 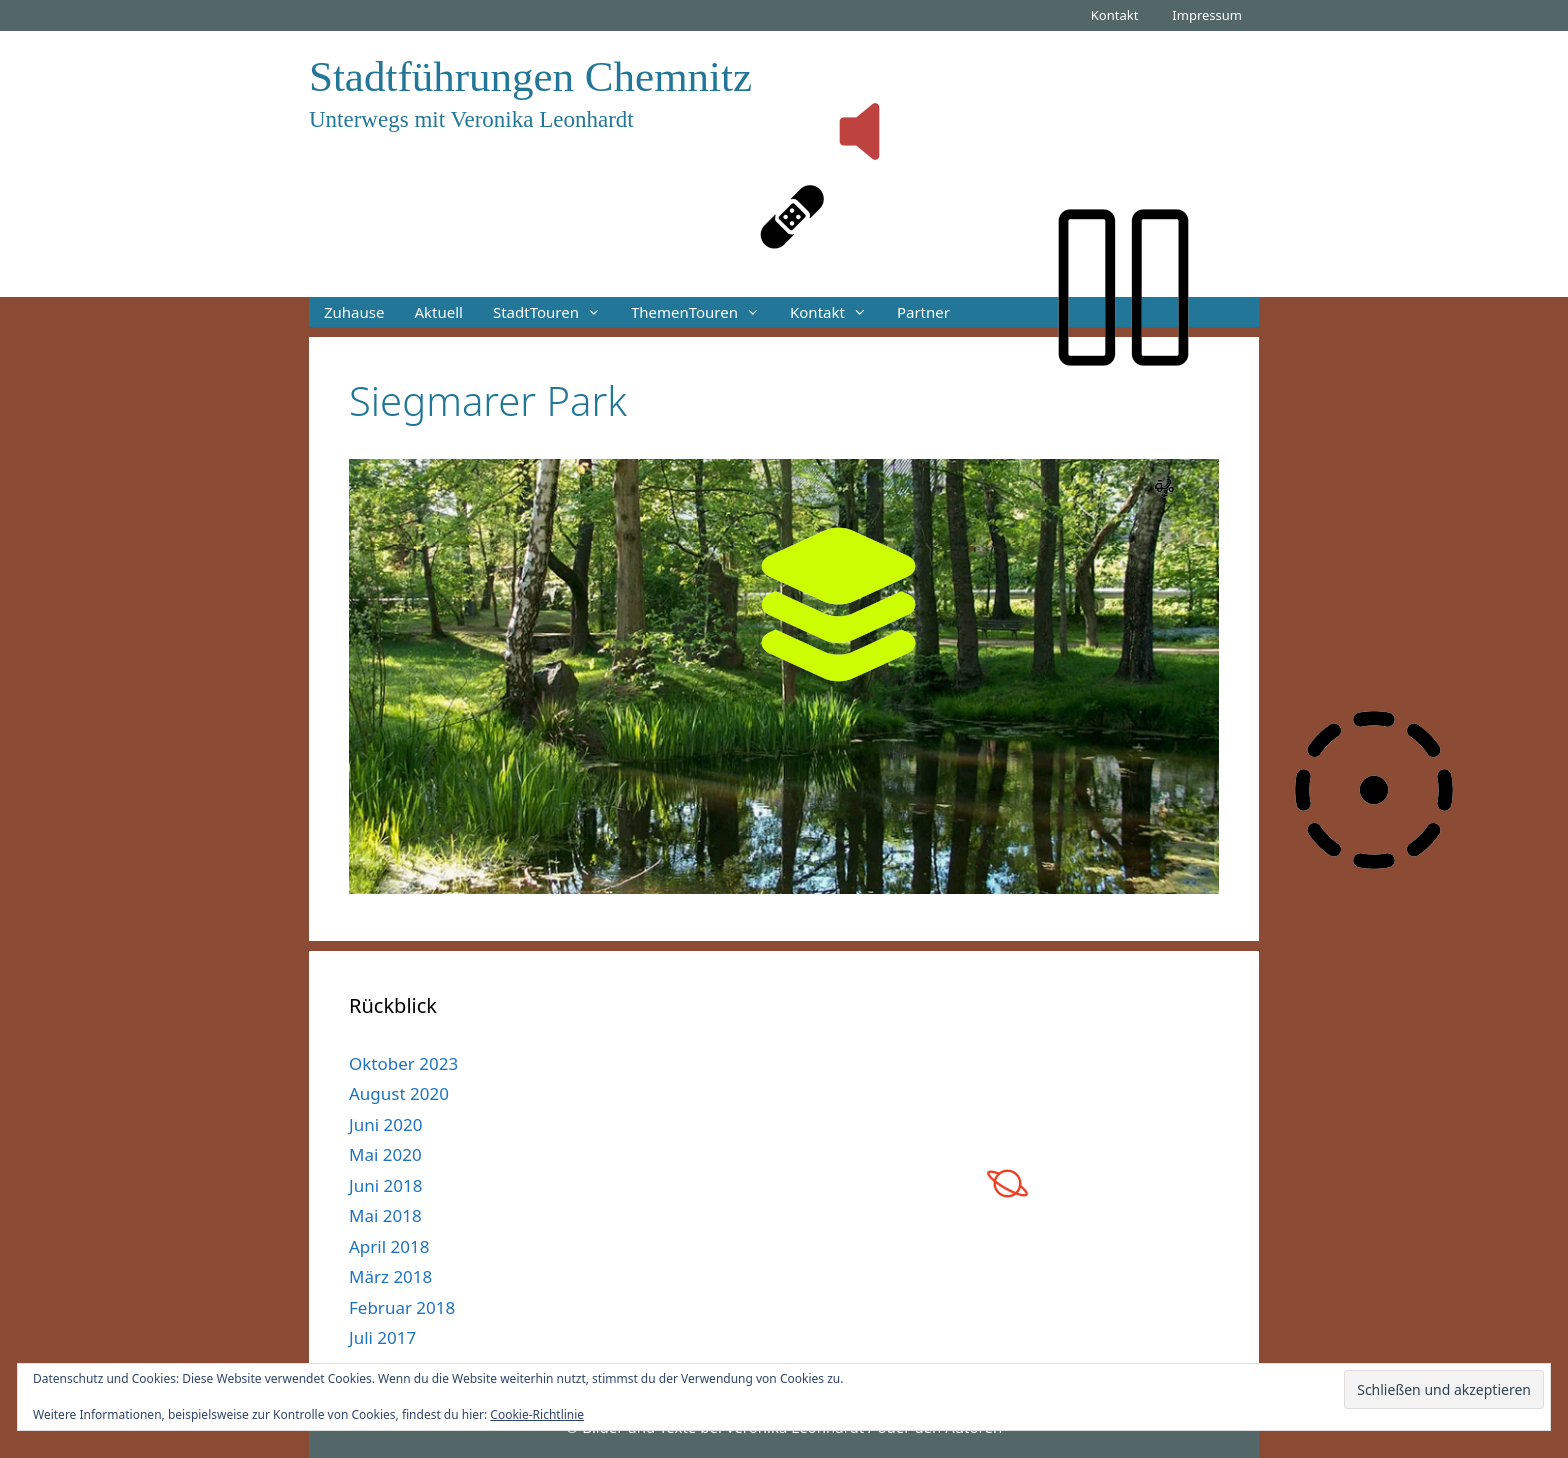 What do you see at coordinates (1374, 790) in the screenshot?
I see `set focus point or target area` at bounding box center [1374, 790].